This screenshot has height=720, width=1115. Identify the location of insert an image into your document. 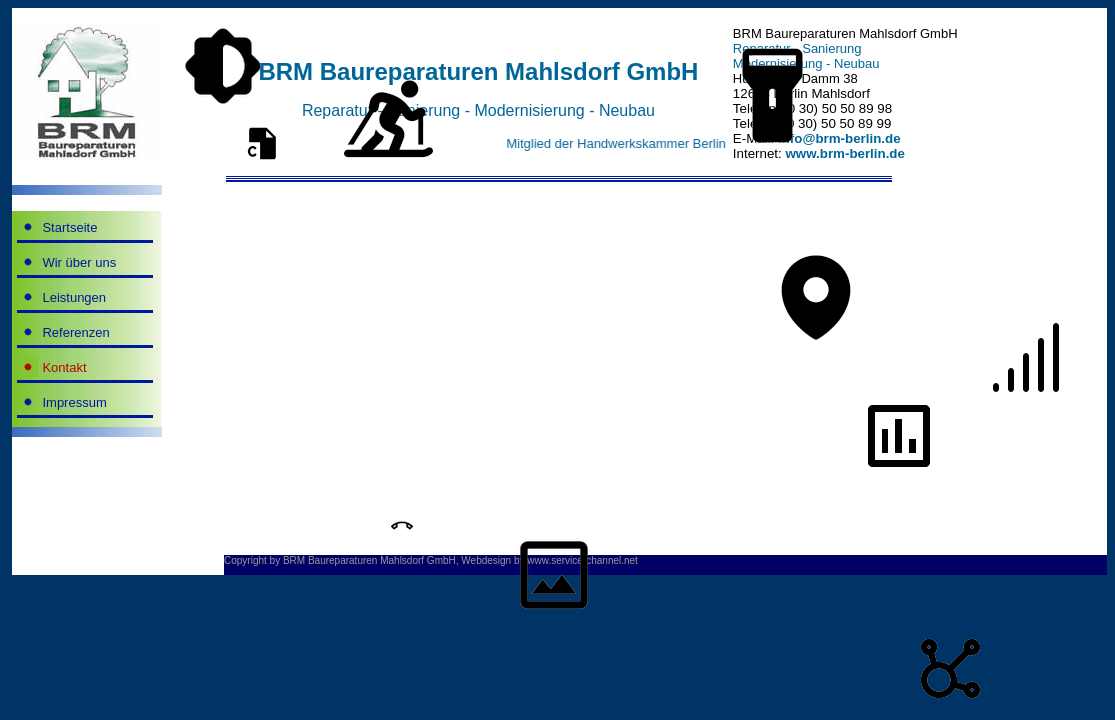
(554, 575).